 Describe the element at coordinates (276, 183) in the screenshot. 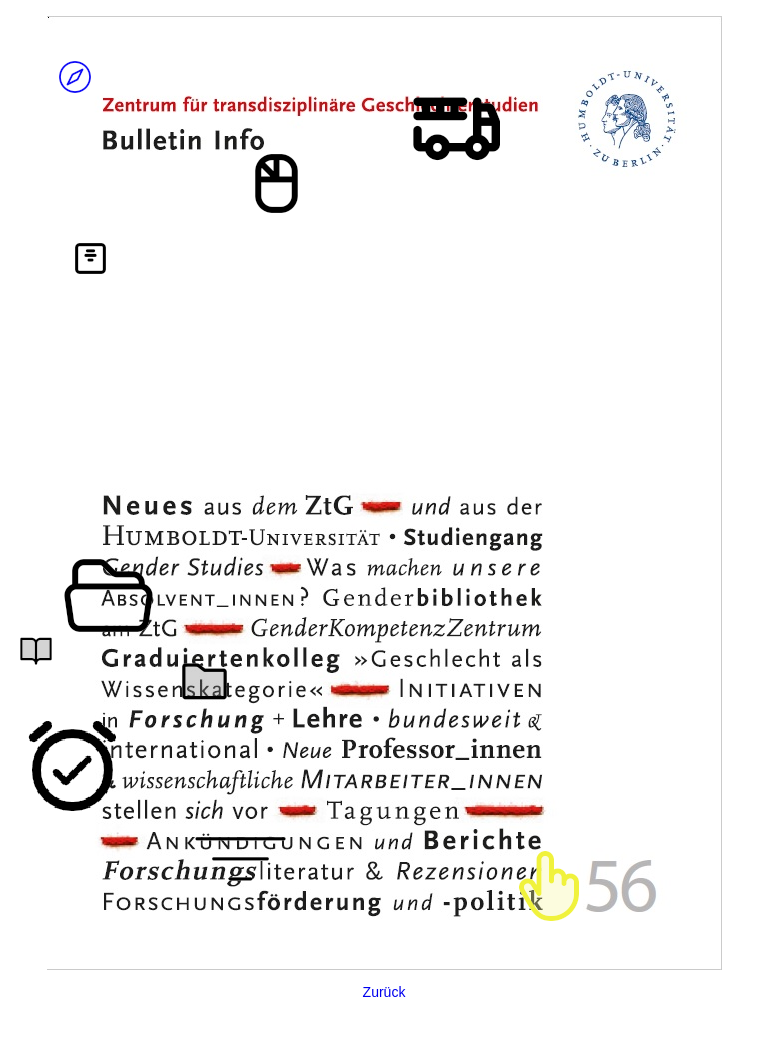

I see `indicates left mouse button click action` at that location.